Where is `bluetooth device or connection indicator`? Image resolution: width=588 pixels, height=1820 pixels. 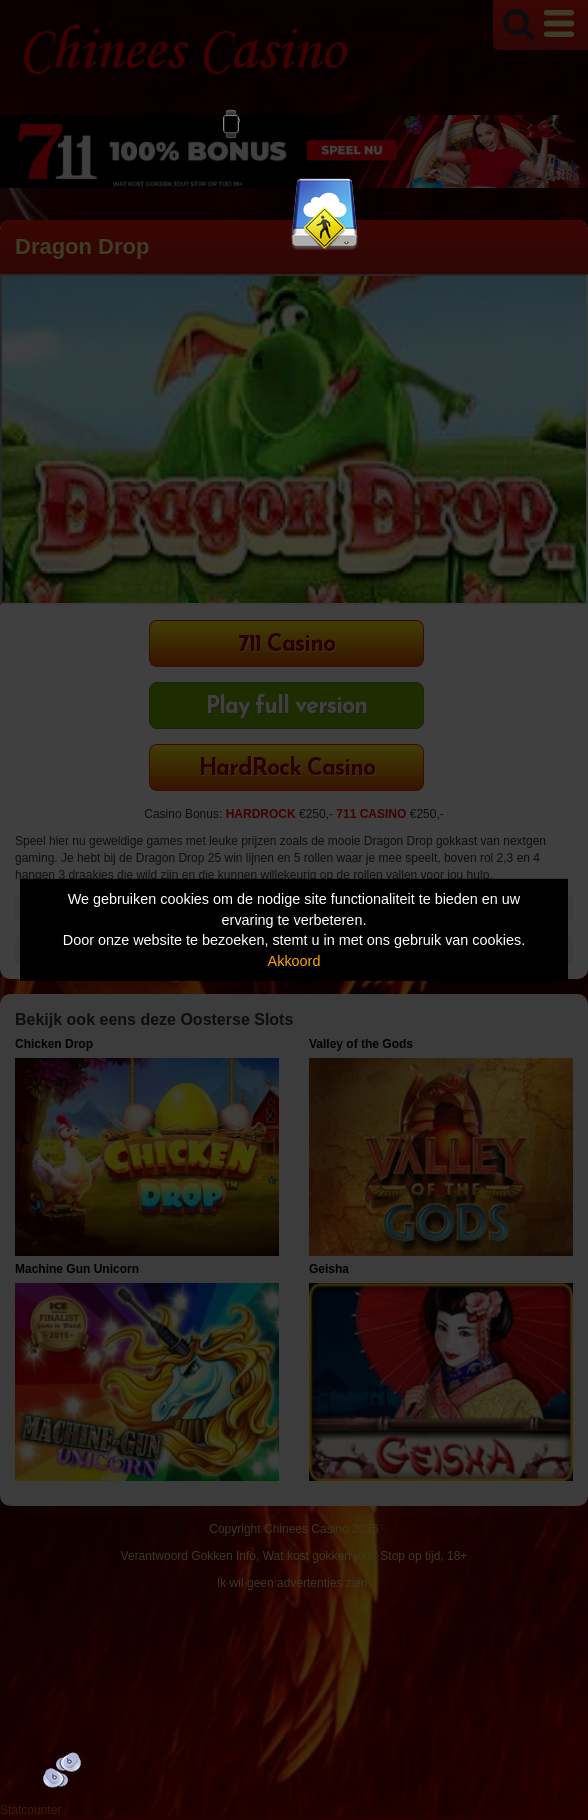
bluetooth device or connection indicator is located at coordinates (134, 260).